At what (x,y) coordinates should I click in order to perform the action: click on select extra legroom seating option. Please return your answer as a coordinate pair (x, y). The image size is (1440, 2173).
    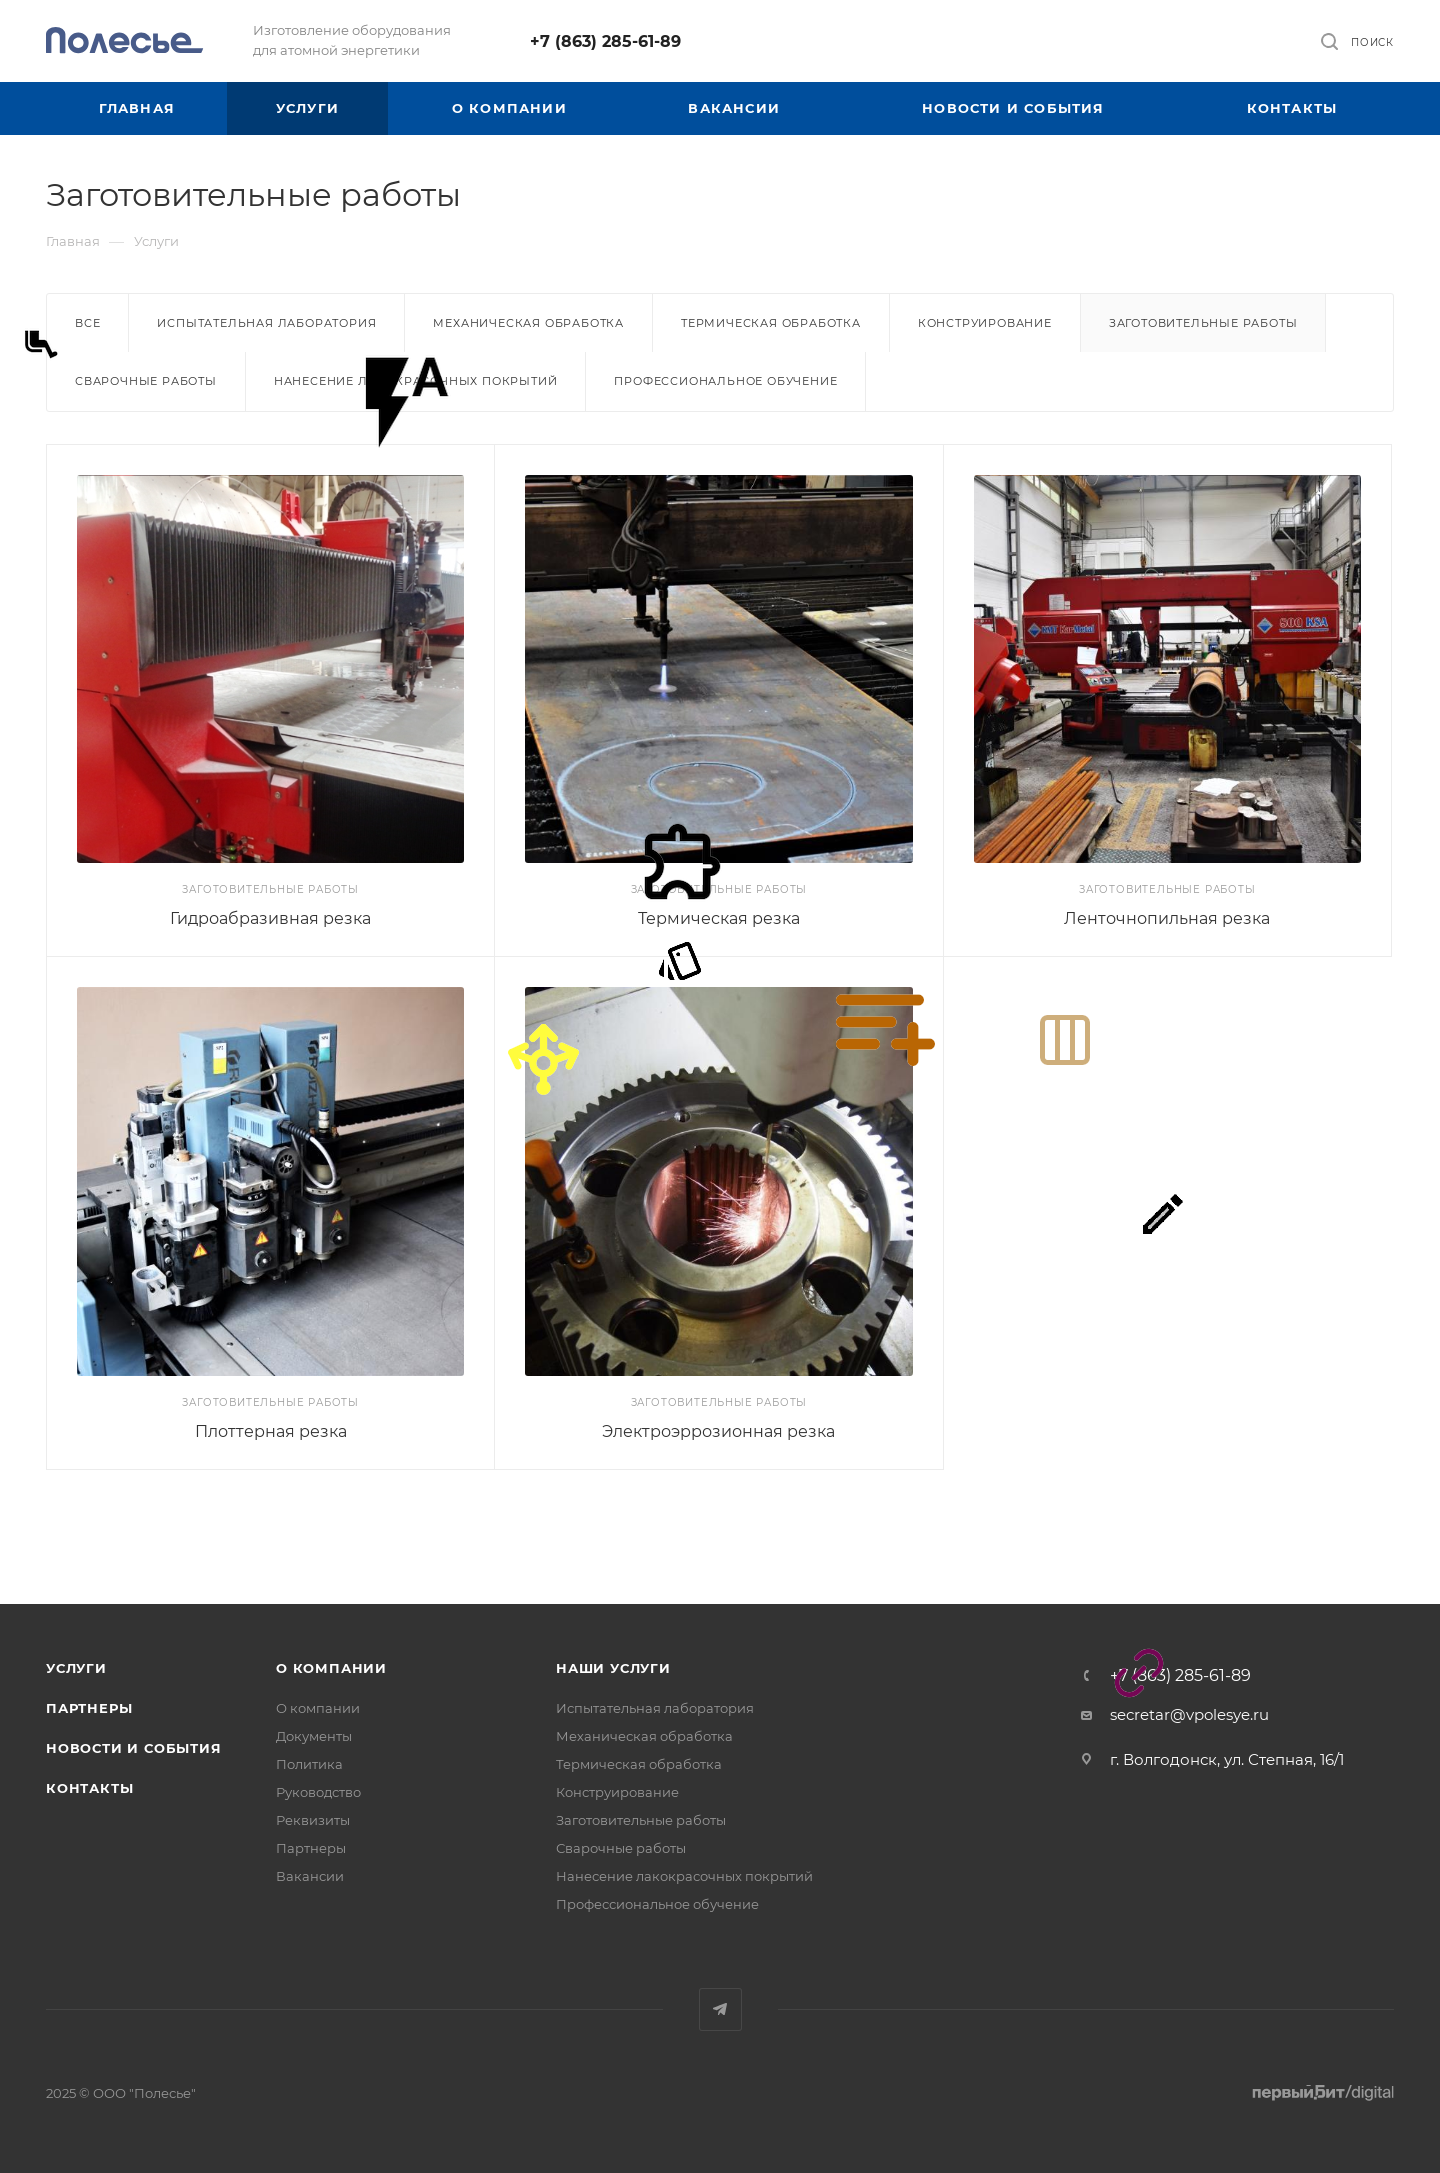
    Looking at the image, I should click on (40, 344).